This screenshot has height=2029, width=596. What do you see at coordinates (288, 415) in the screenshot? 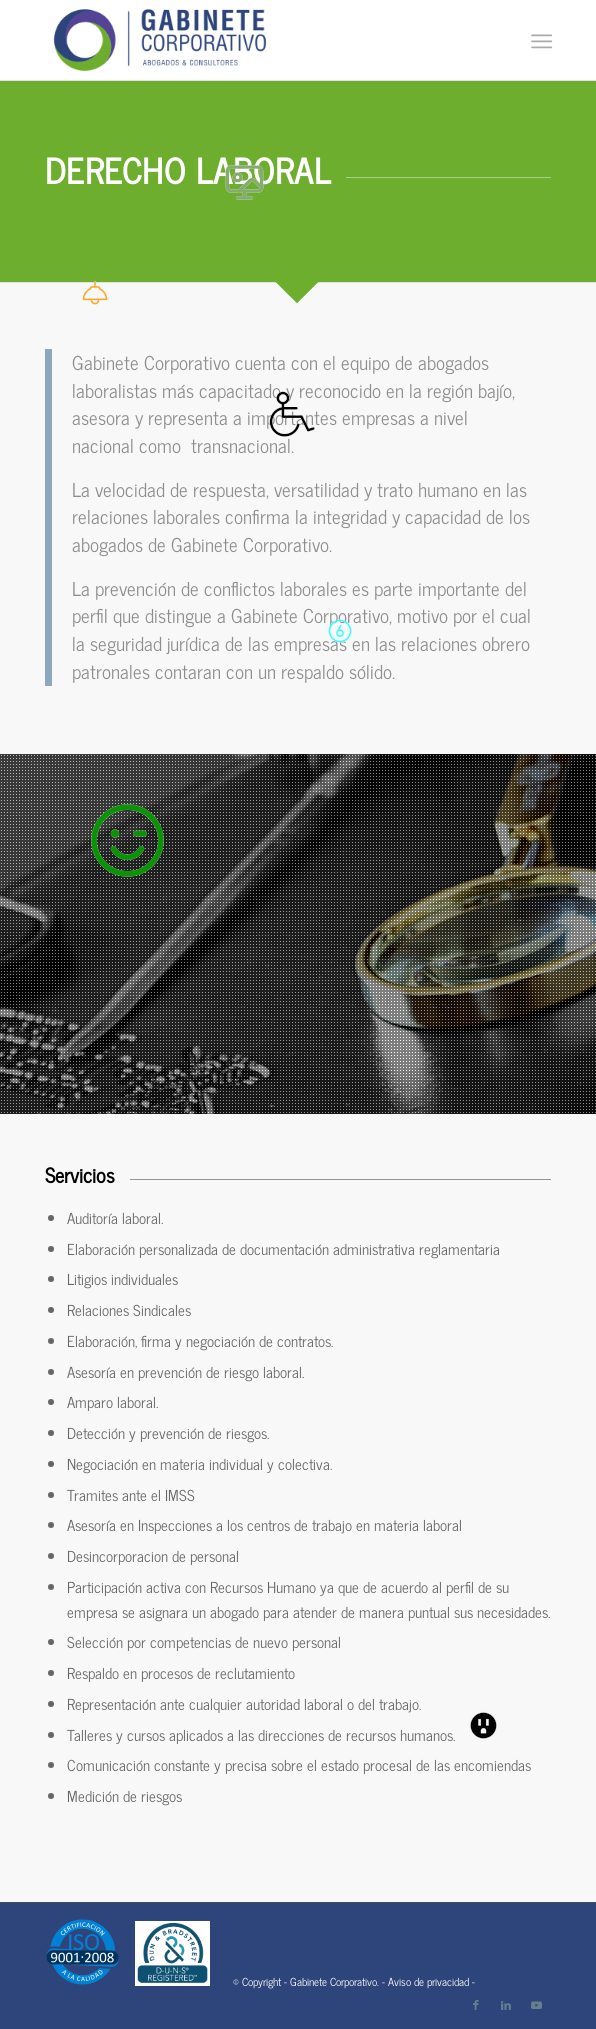
I see `indicates wheelchair accessible facilities` at bounding box center [288, 415].